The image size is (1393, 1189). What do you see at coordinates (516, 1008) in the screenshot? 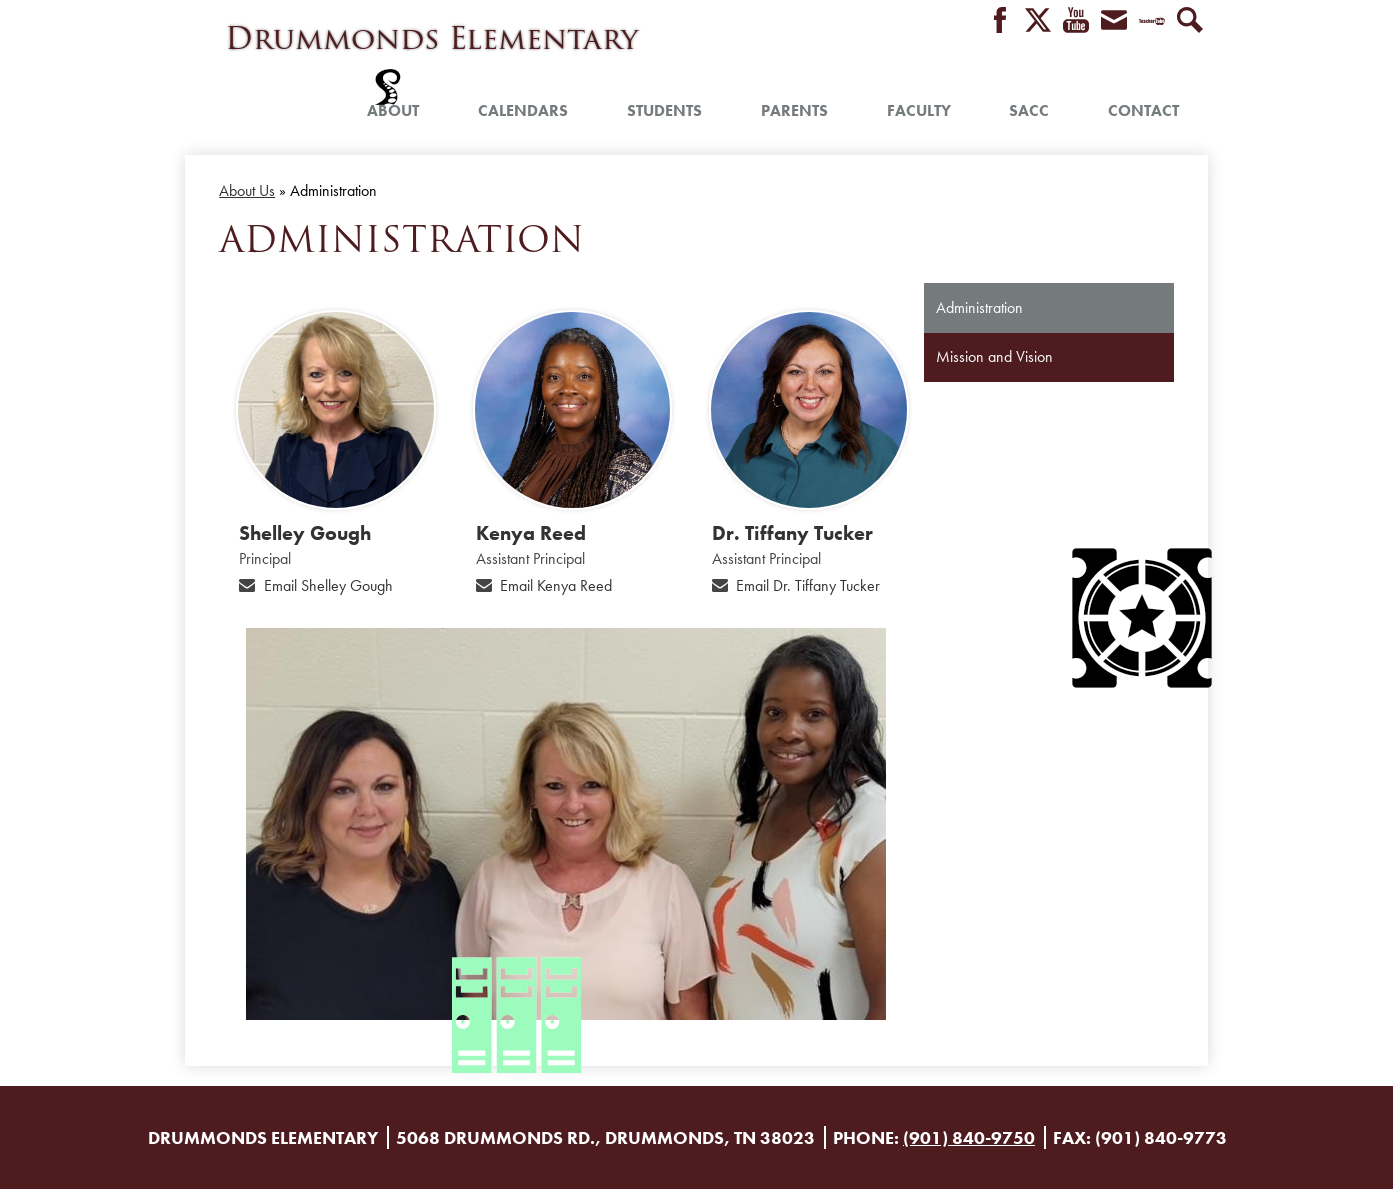
I see `access storage lockers or compartments` at bounding box center [516, 1008].